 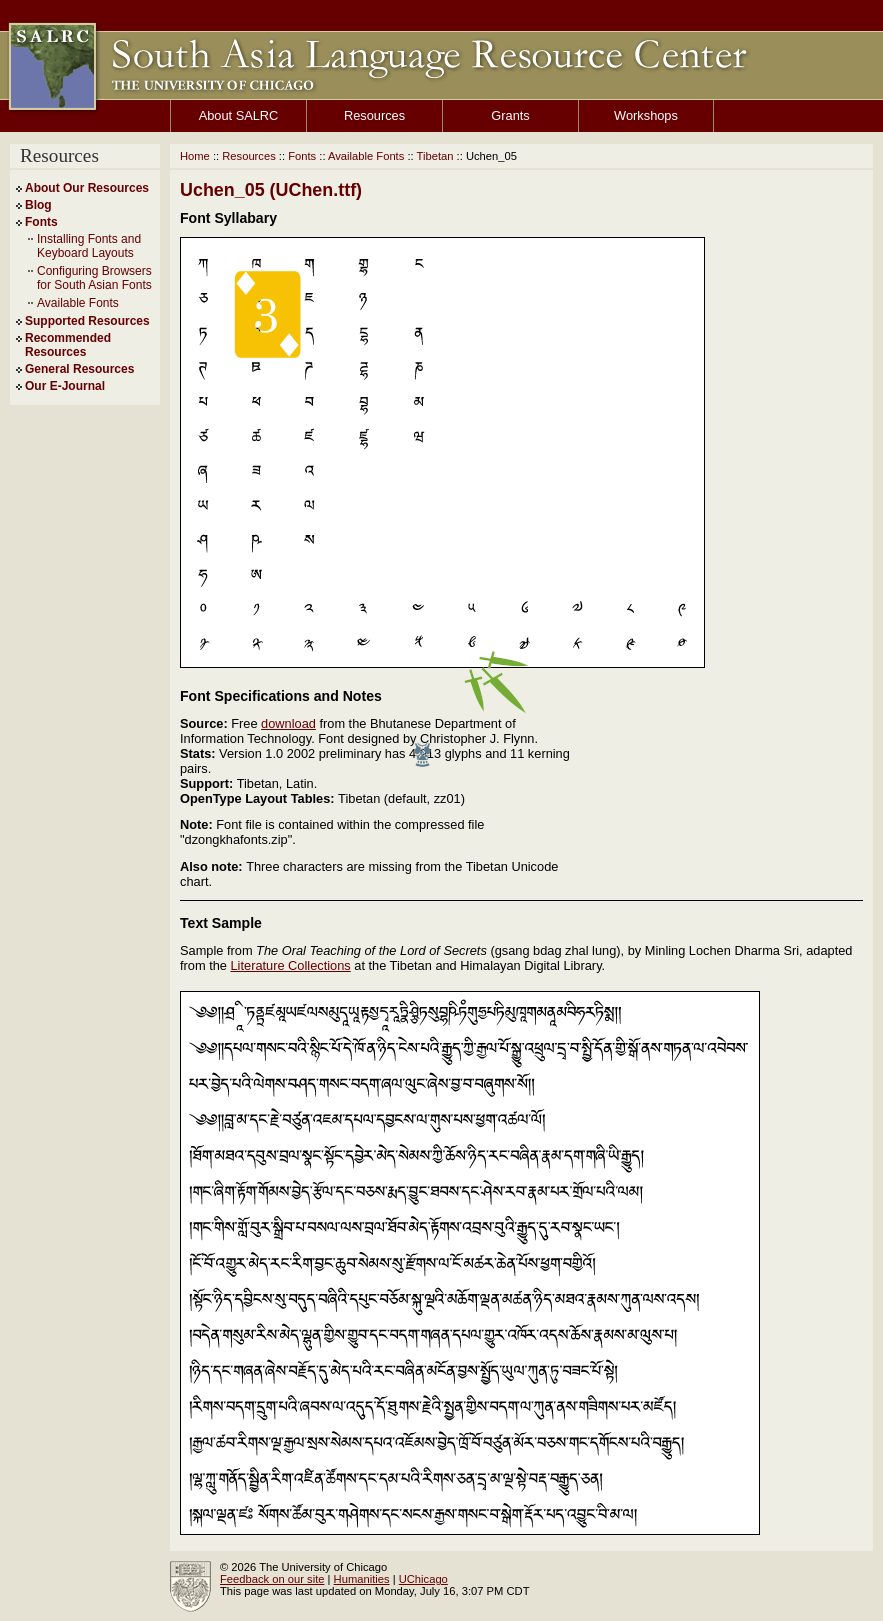 What do you see at coordinates (422, 754) in the screenshot?
I see `equip leather armor to your character` at bounding box center [422, 754].